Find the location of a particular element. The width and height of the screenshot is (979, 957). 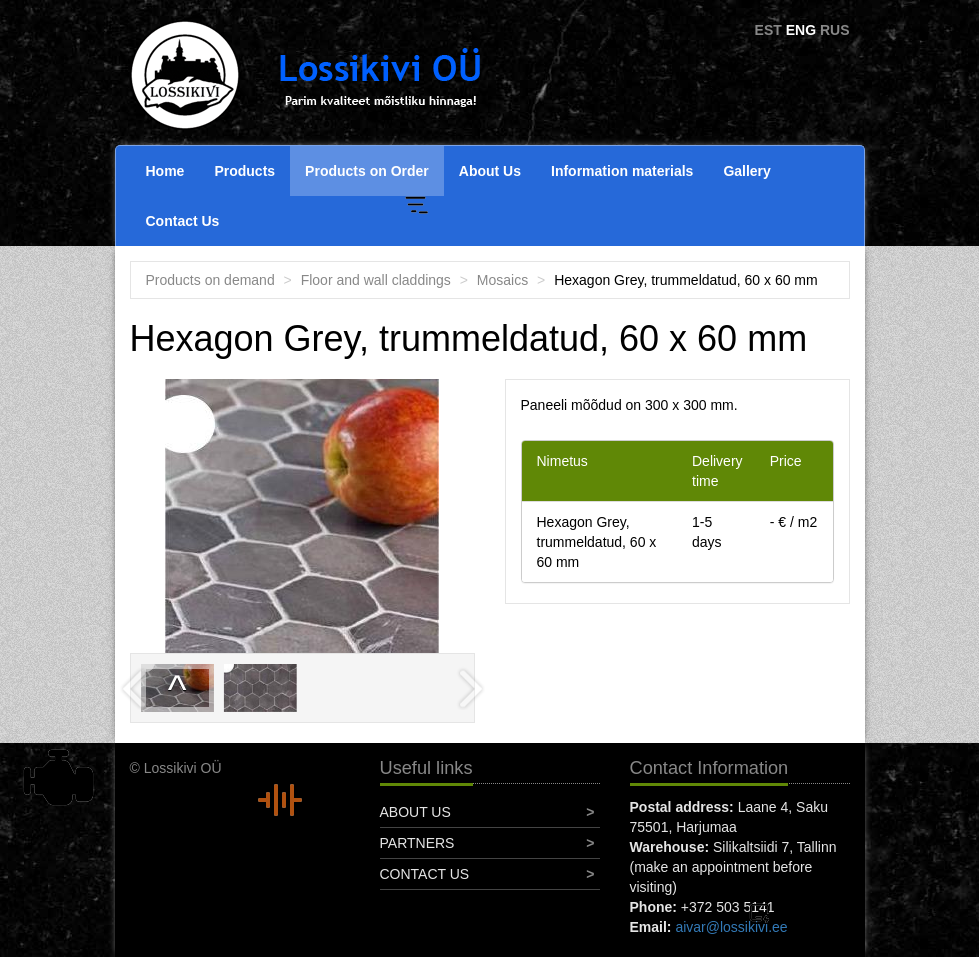

tablet charging in landscape mode is located at coordinates (759, 912).